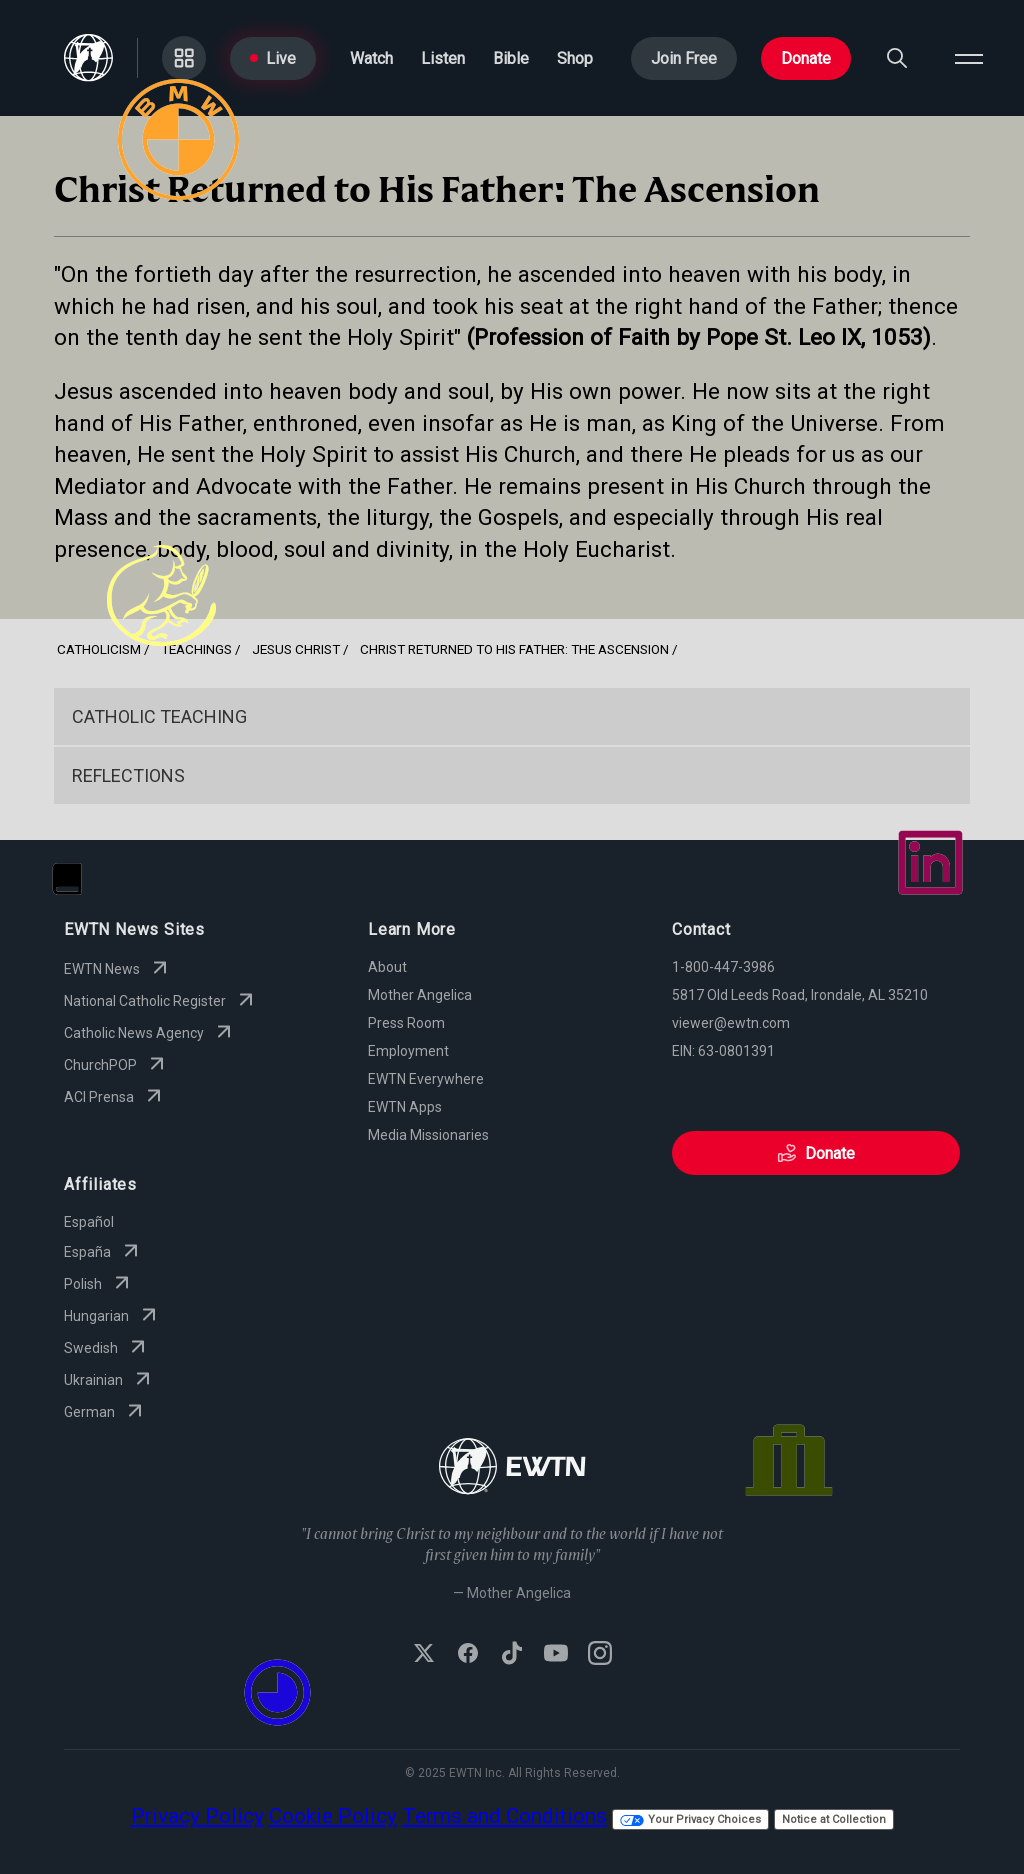 Image resolution: width=1024 pixels, height=1874 pixels. I want to click on open a book or reading app, so click(67, 879).